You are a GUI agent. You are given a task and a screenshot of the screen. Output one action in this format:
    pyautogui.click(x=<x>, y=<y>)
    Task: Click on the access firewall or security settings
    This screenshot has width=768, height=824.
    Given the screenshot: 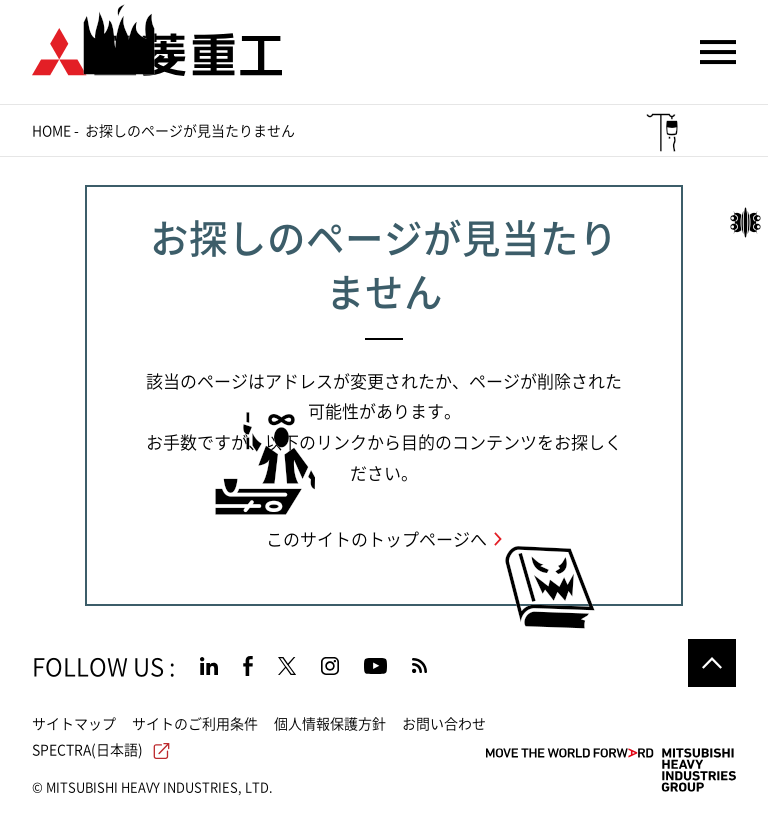 What is the action you would take?
    pyautogui.click(x=119, y=39)
    